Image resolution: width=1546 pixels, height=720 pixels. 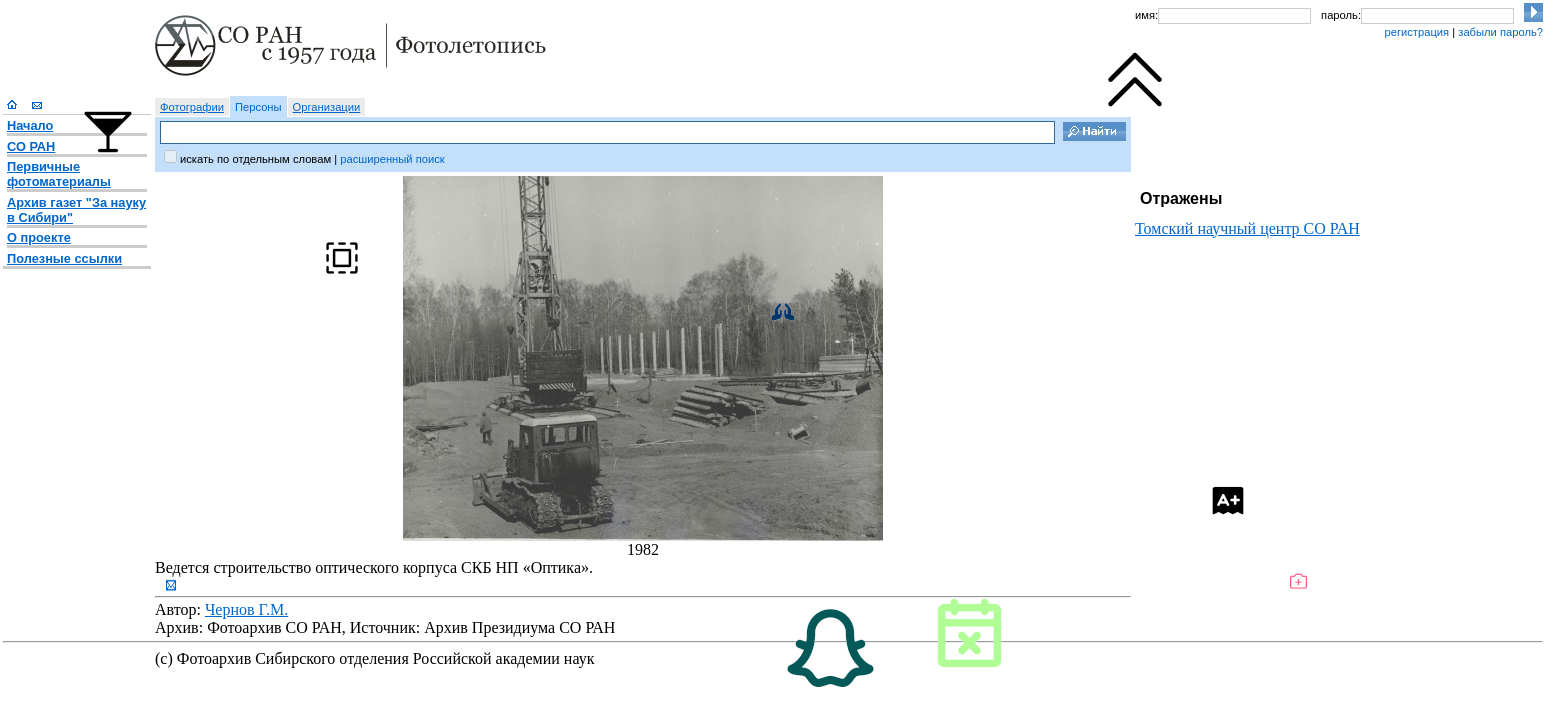 What do you see at coordinates (342, 258) in the screenshot?
I see `select all items in the current view` at bounding box center [342, 258].